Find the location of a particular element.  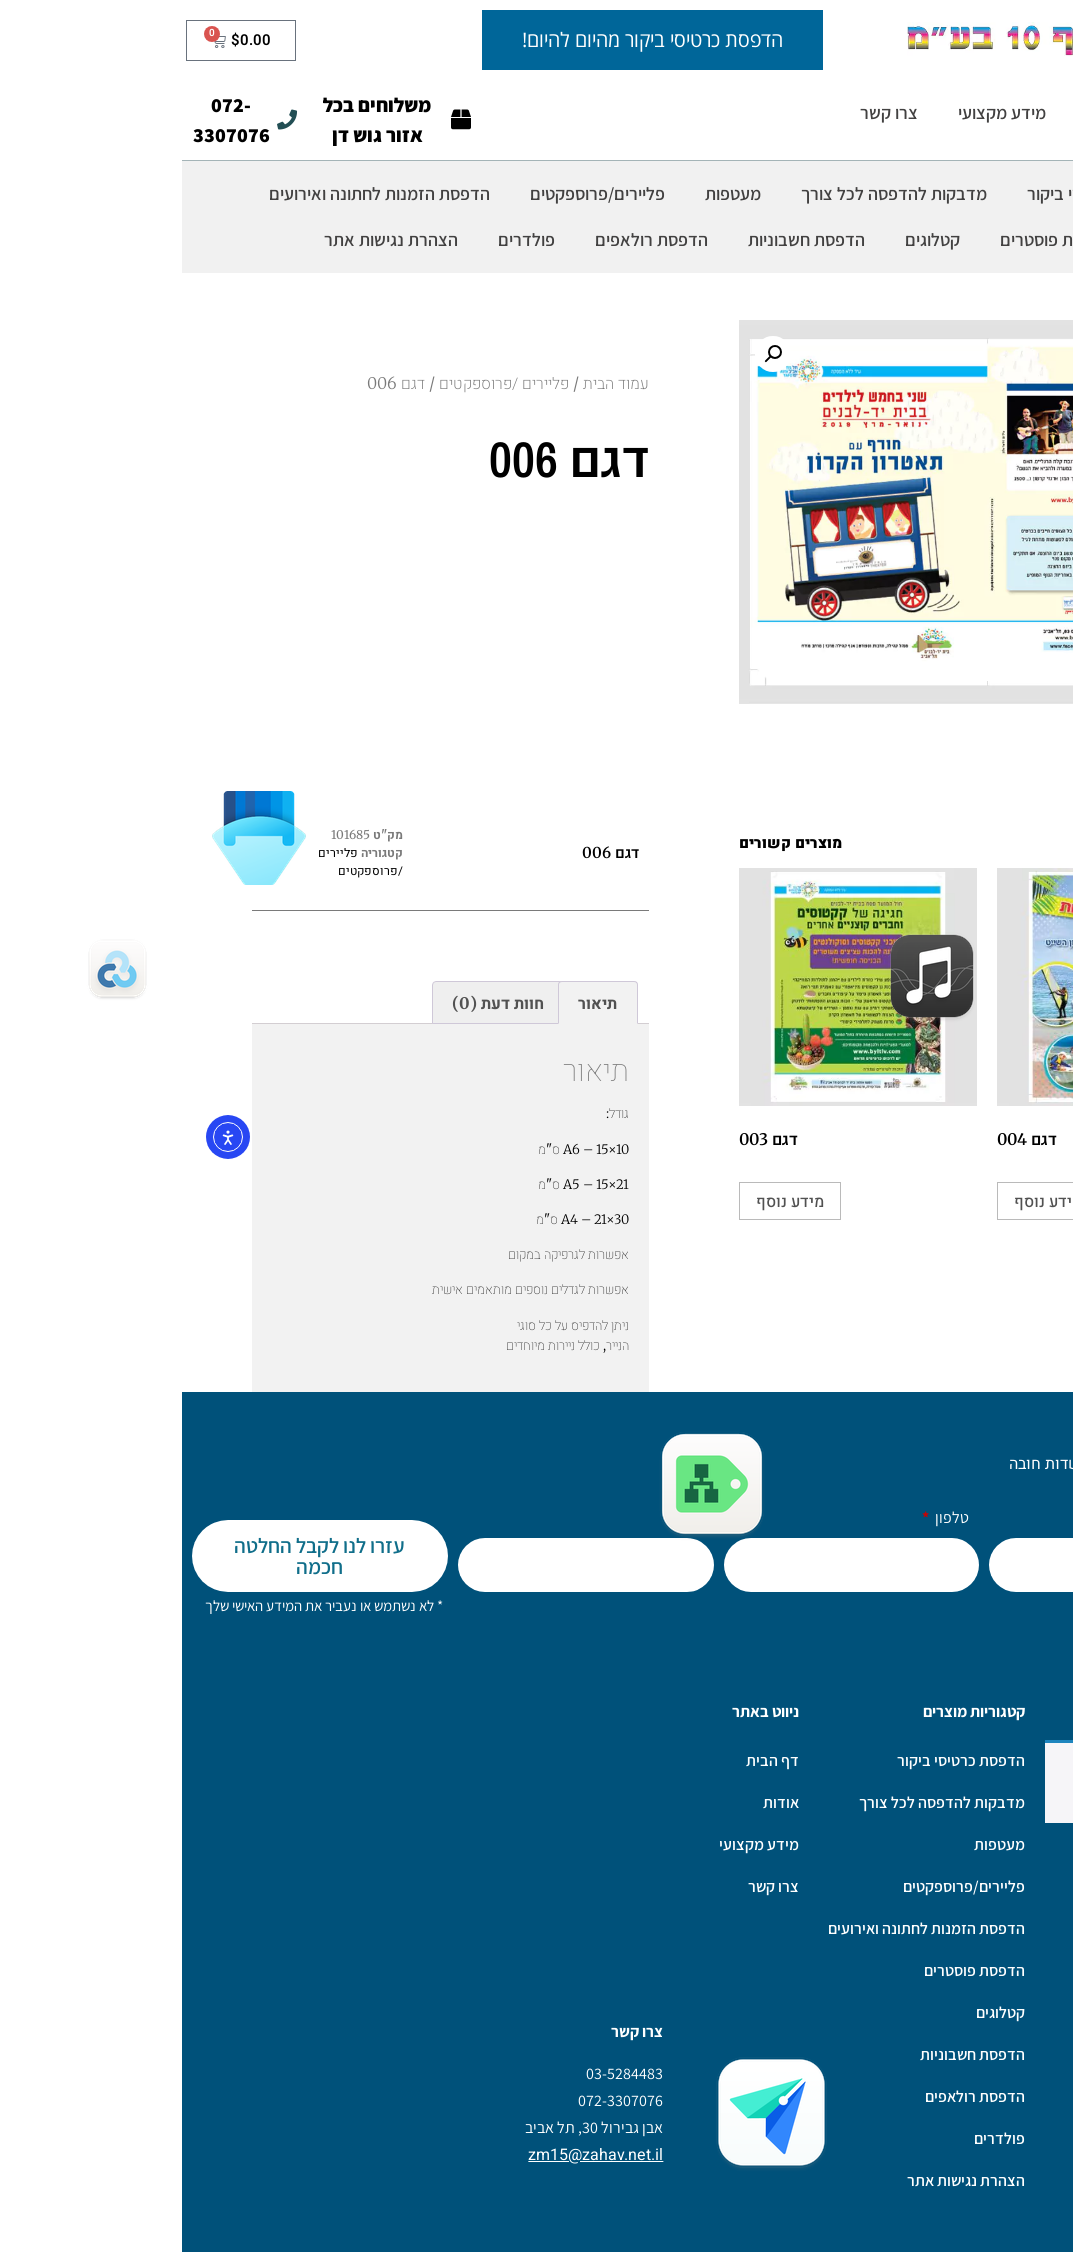

open audacious music player is located at coordinates (932, 976).